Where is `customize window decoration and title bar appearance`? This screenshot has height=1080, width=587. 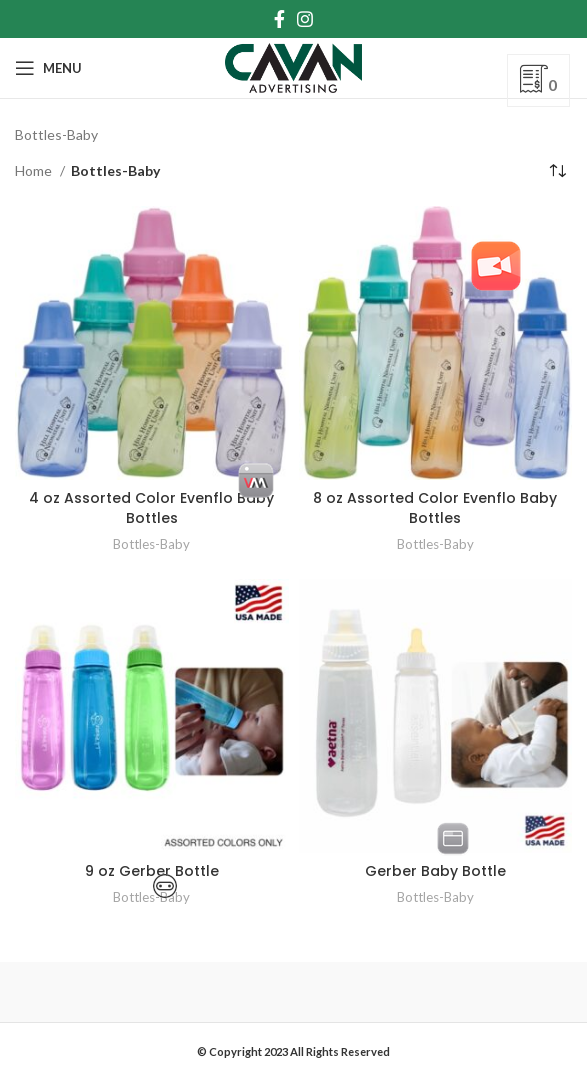 customize window decoration and title bar appearance is located at coordinates (453, 839).